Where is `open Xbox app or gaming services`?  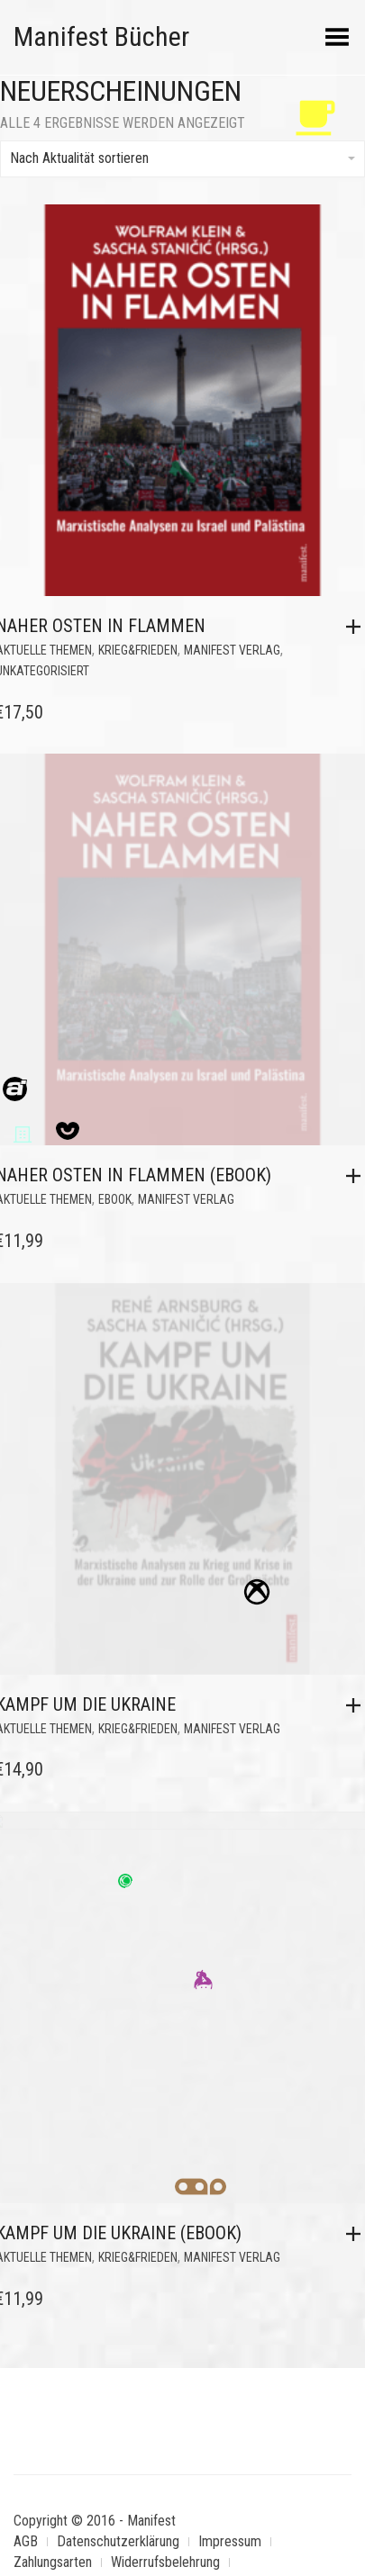
open Xbox app or gaming services is located at coordinates (257, 1592).